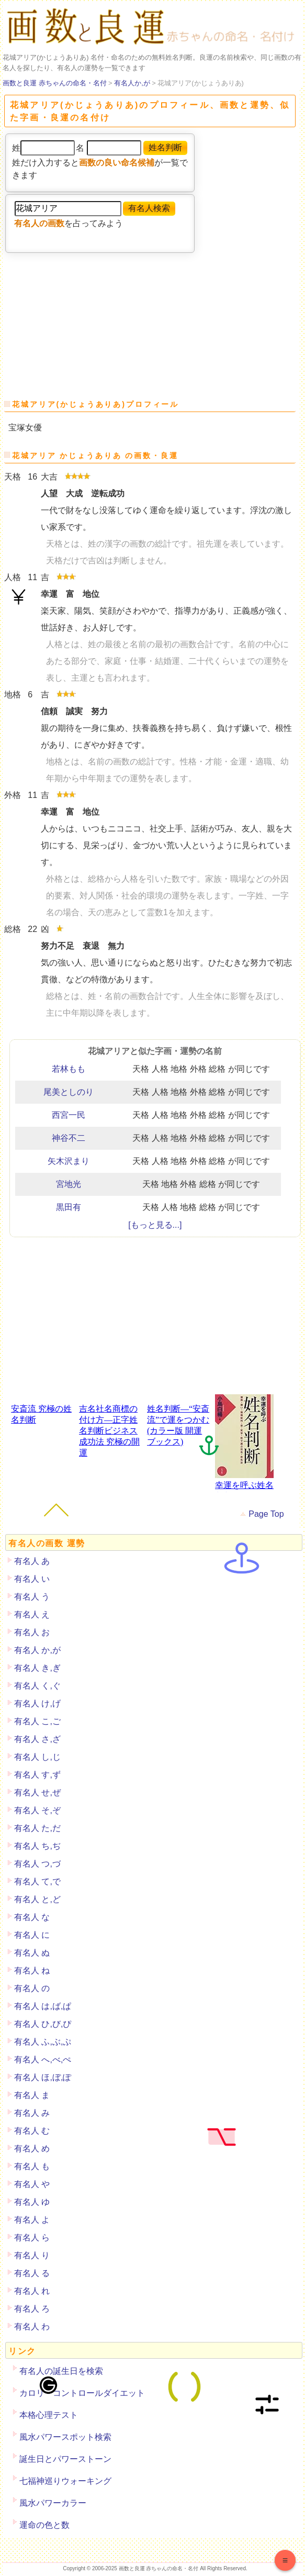 This screenshot has width=305, height=2576. Describe the element at coordinates (56, 1517) in the screenshot. I see `collapse or minimize a section` at that location.